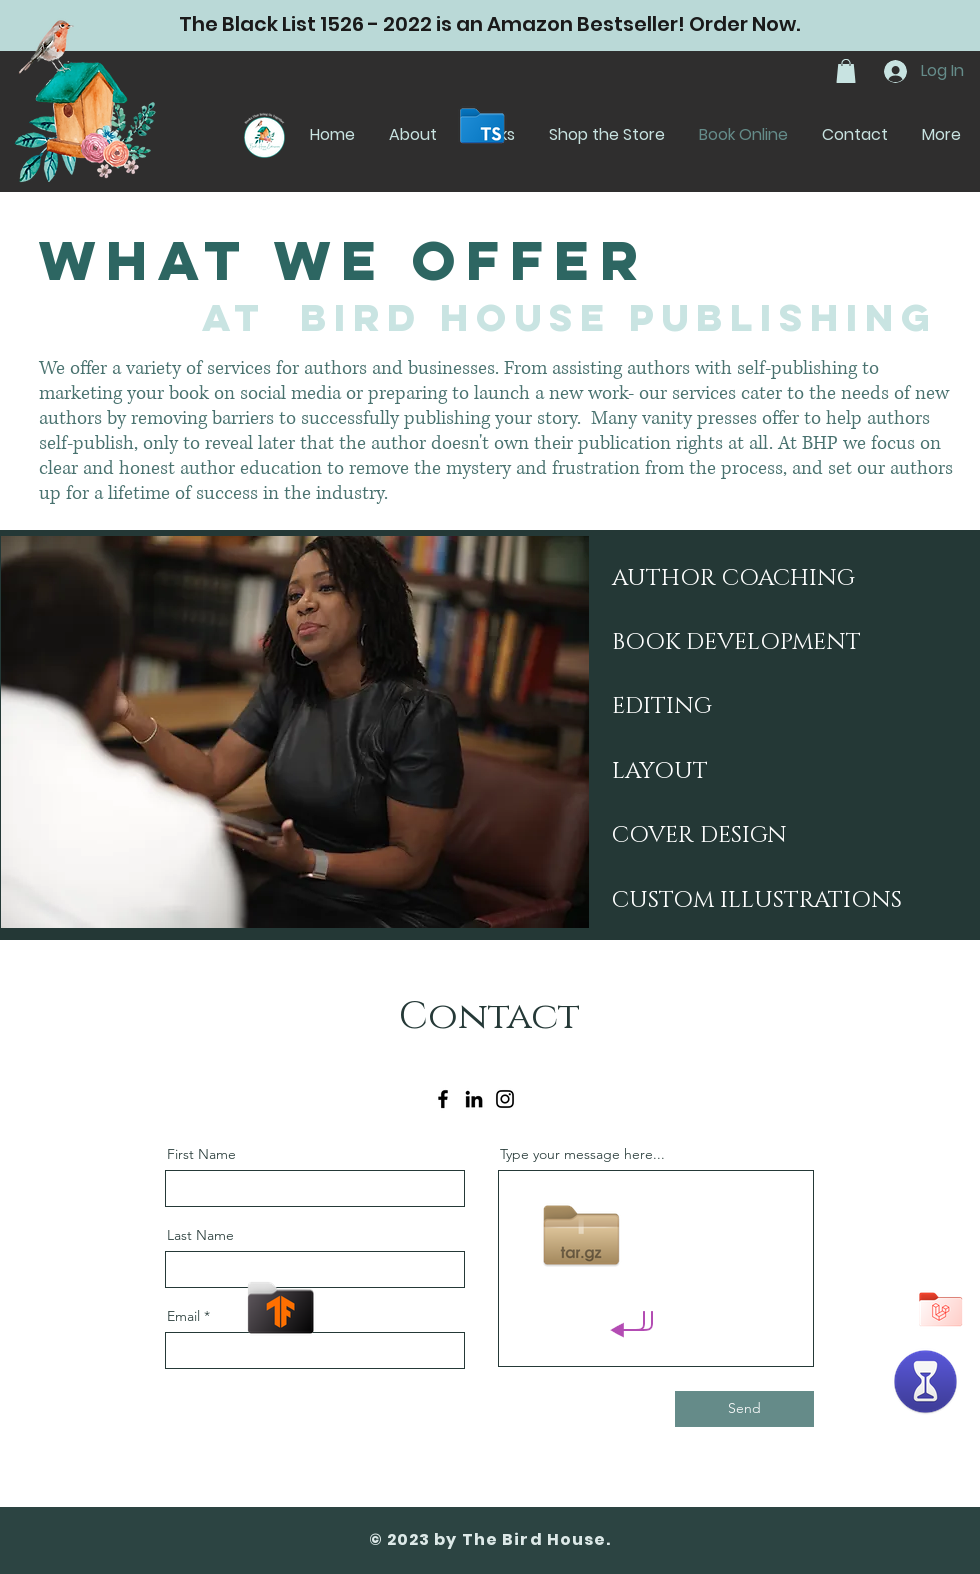 Image resolution: width=980 pixels, height=1574 pixels. What do you see at coordinates (482, 127) in the screenshot?
I see `typescript project folder` at bounding box center [482, 127].